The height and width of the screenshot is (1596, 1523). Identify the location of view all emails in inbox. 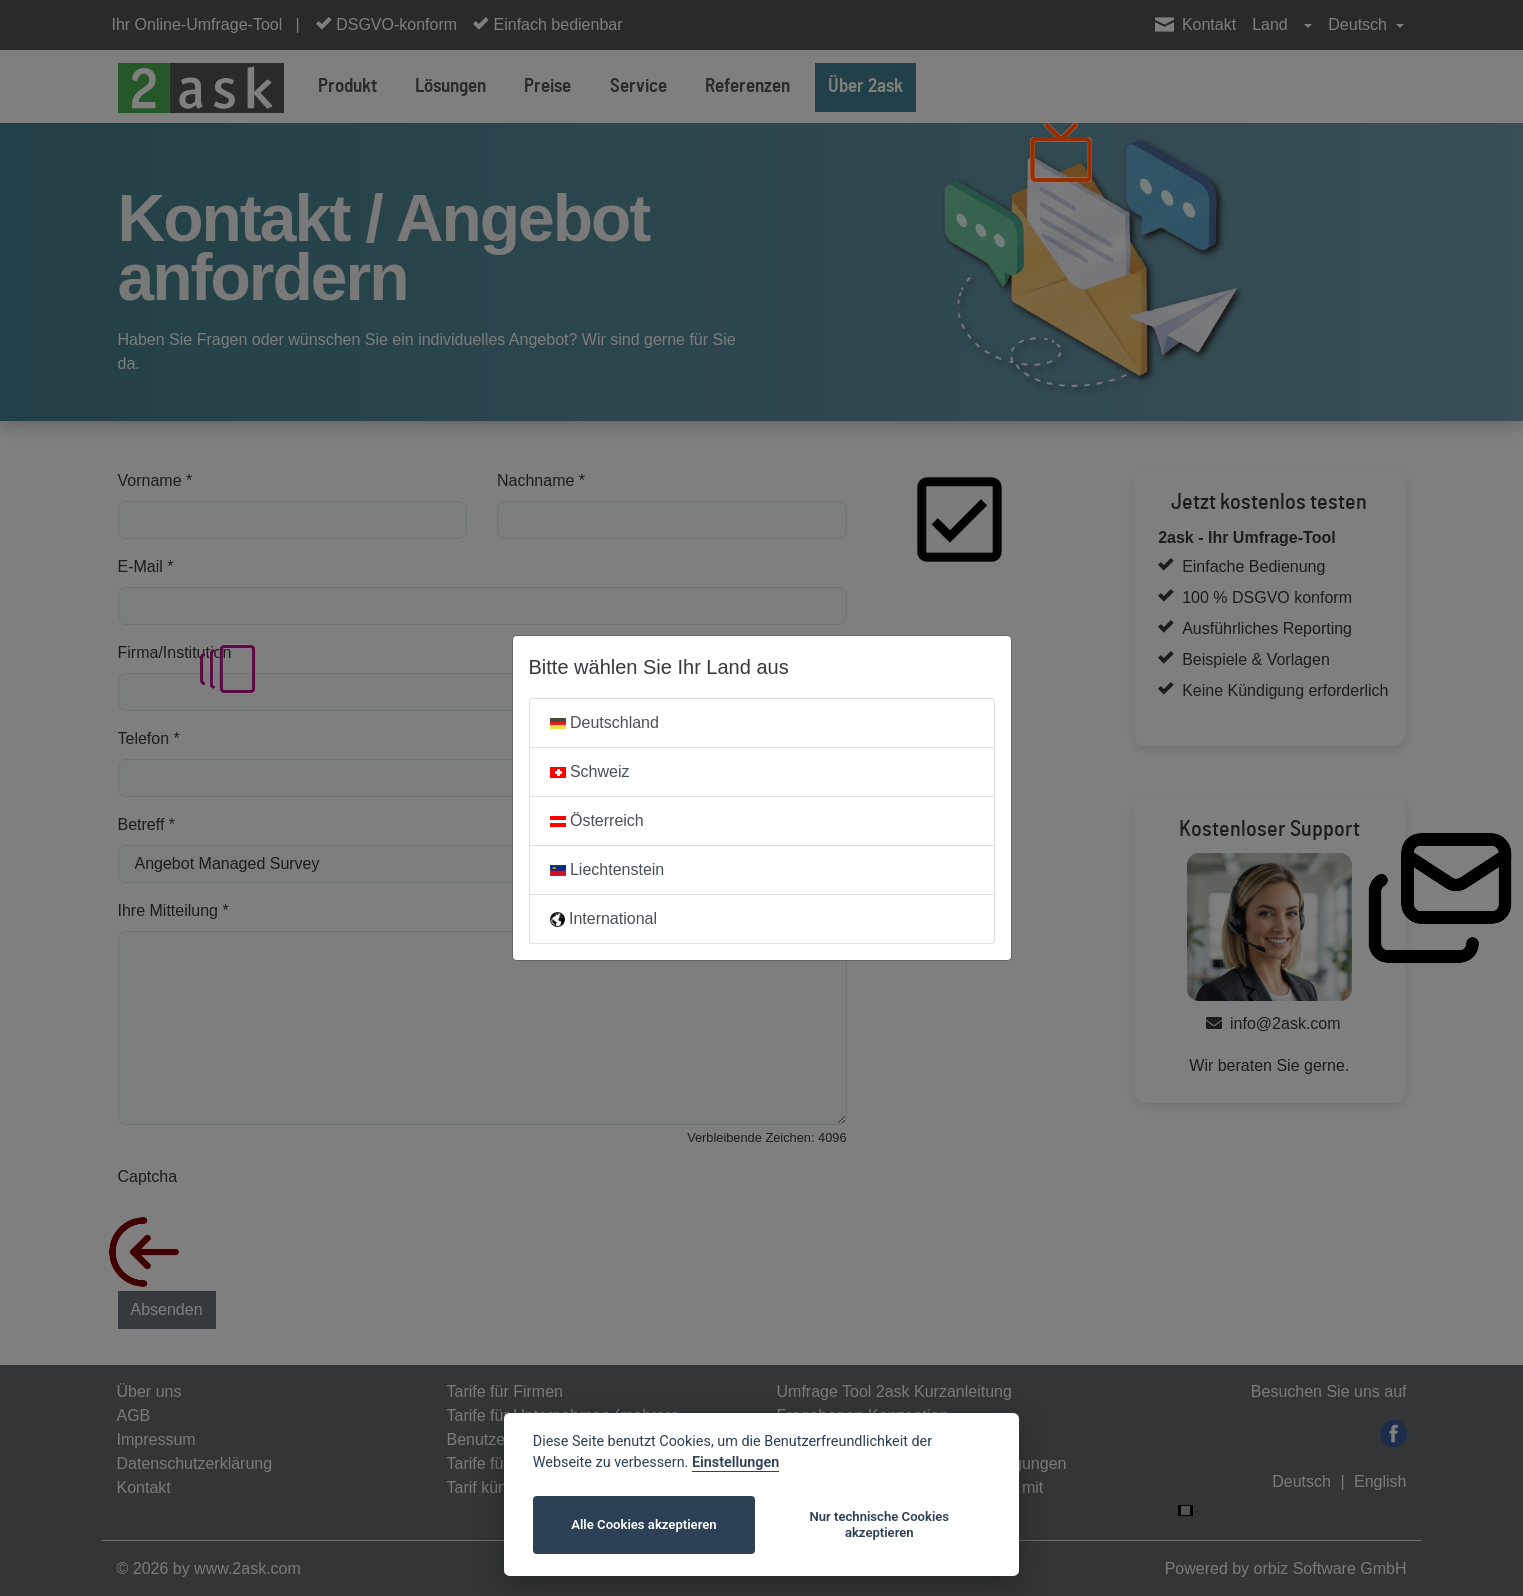
(1440, 898).